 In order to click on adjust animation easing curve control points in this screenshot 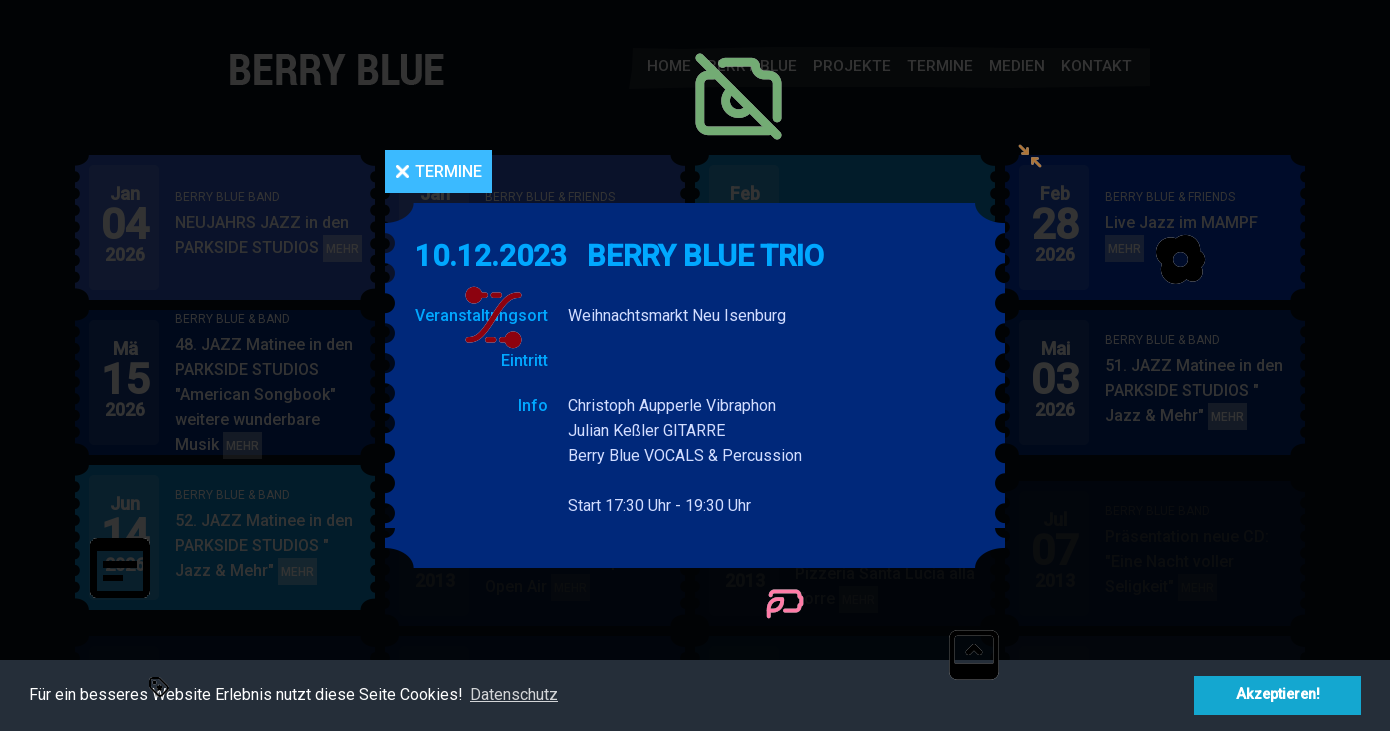, I will do `click(493, 317)`.